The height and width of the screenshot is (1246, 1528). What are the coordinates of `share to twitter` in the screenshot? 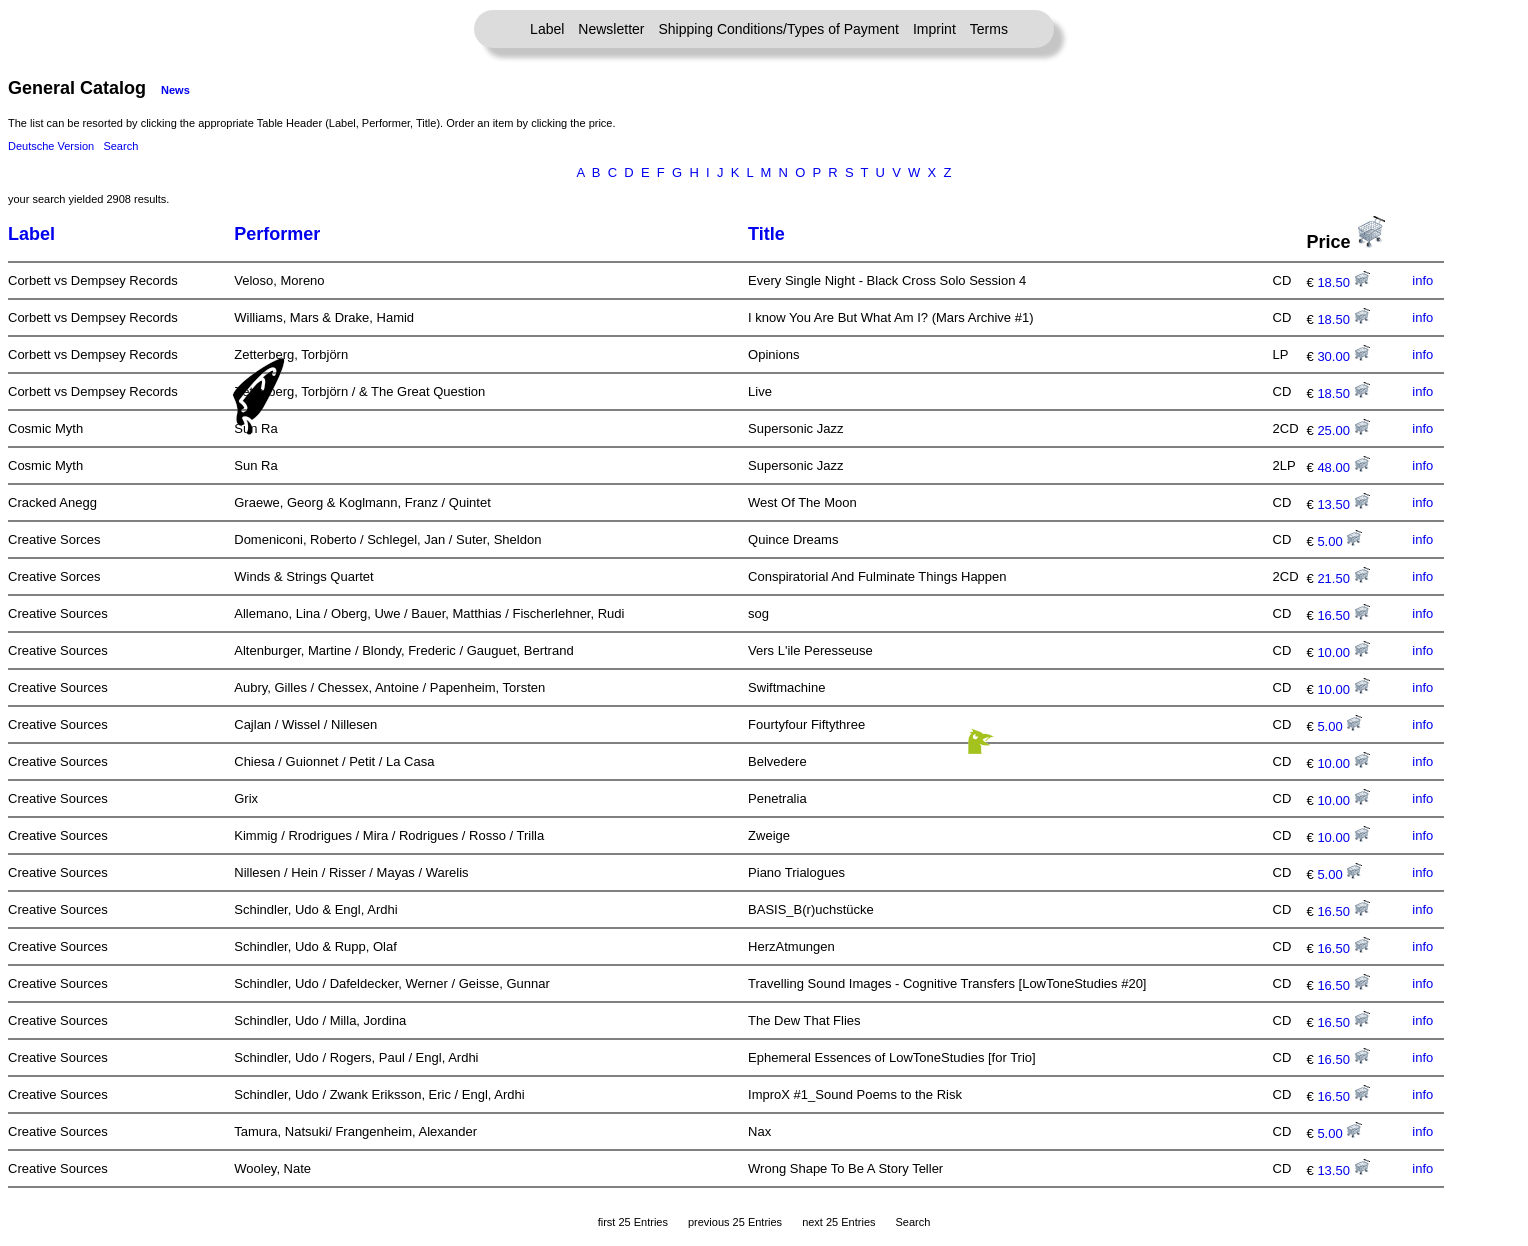 It's located at (981, 741).